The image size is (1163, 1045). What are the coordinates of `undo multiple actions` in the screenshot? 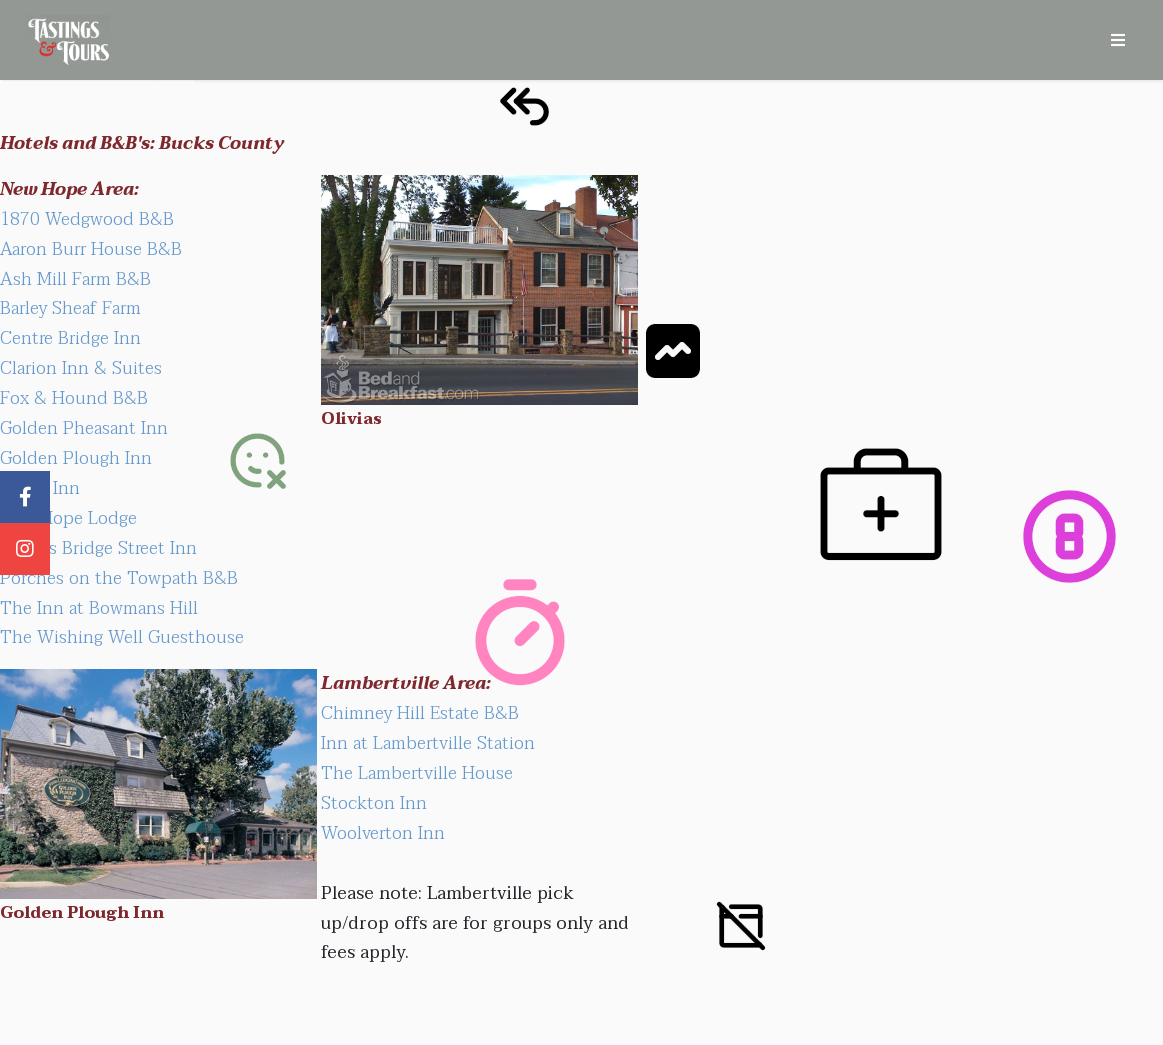 It's located at (524, 106).